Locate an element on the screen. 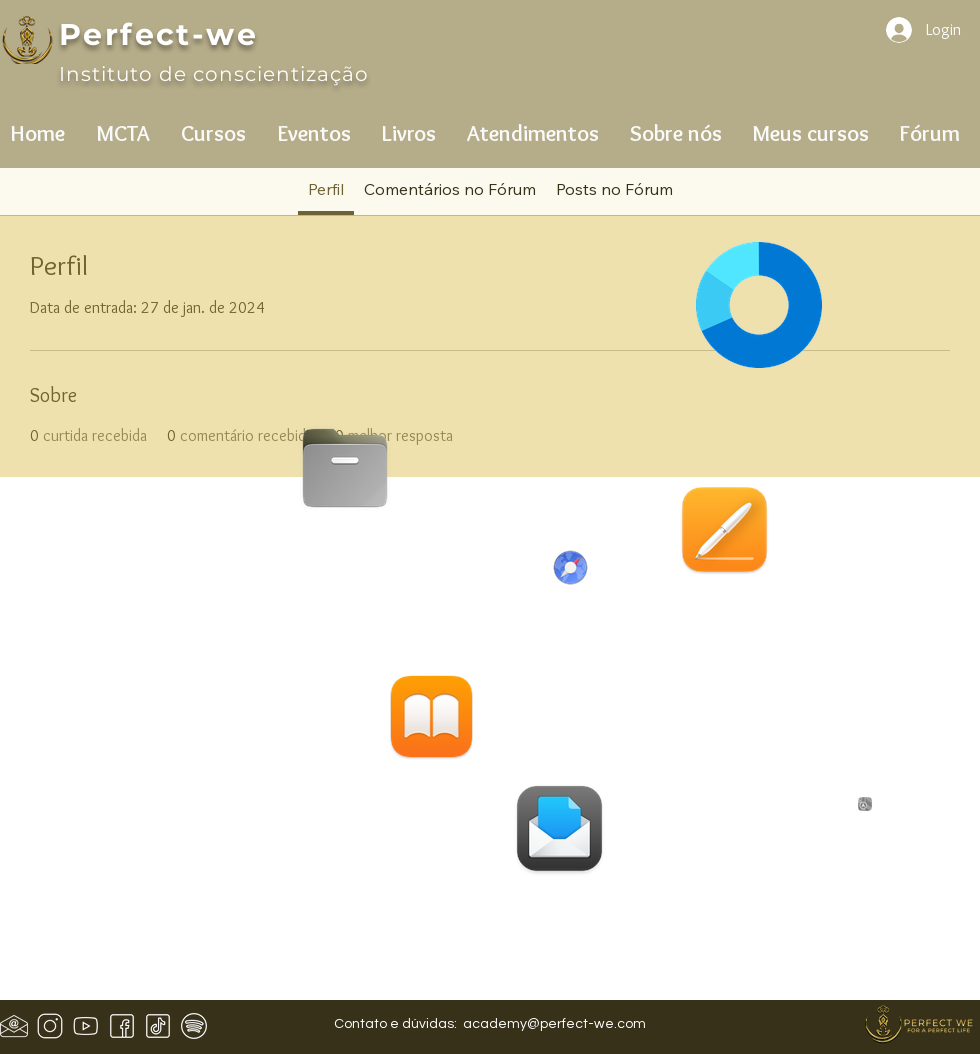  open Apple Pages document editor is located at coordinates (724, 529).